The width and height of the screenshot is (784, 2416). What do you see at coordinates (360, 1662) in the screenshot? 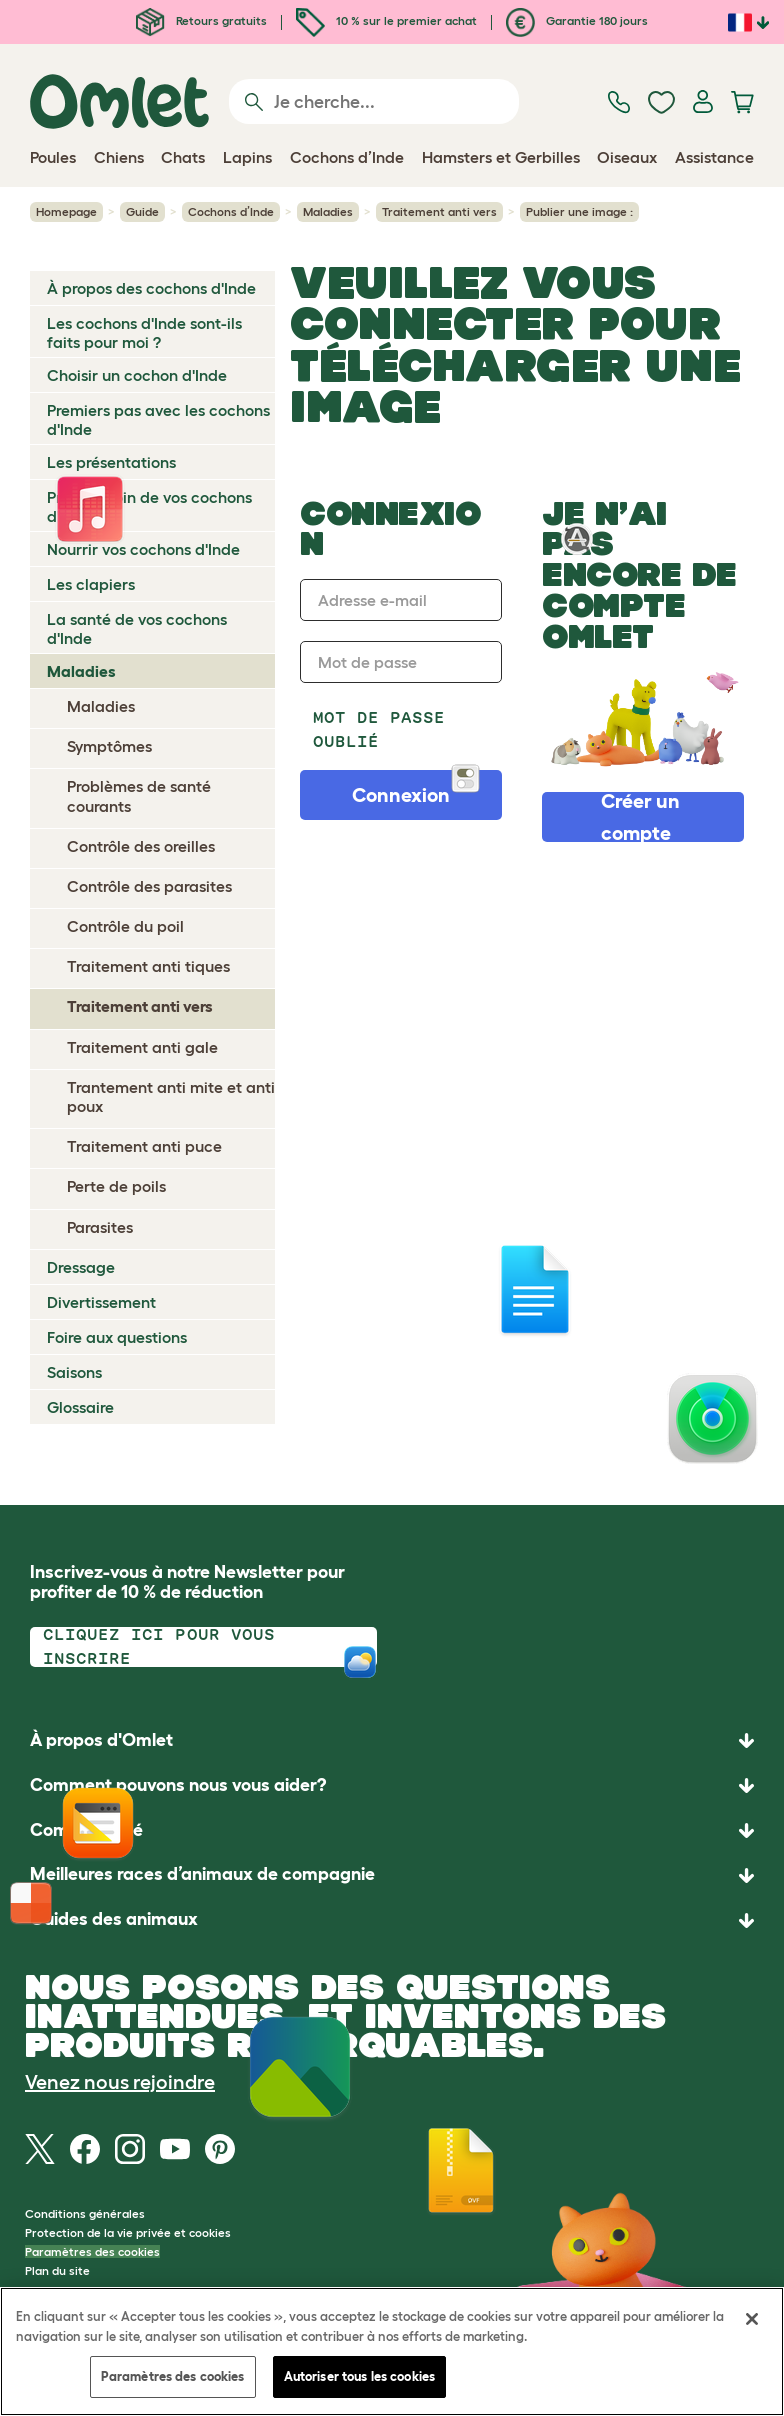
I see `open the weather app` at bounding box center [360, 1662].